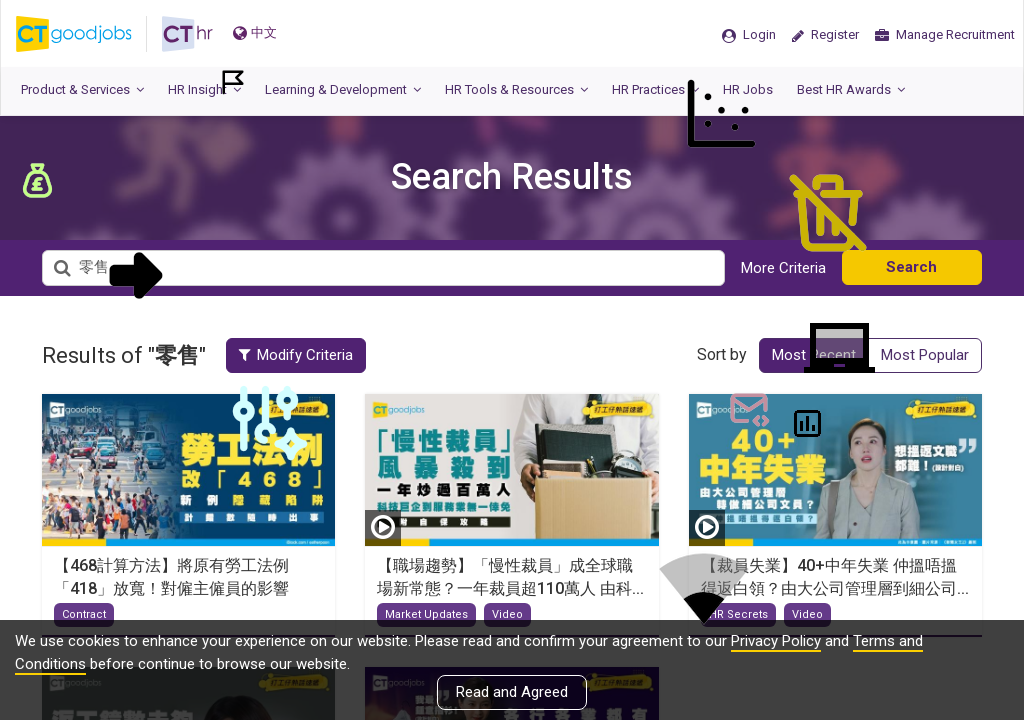  What do you see at coordinates (233, 81) in the screenshot?
I see `flag an item for review or attention` at bounding box center [233, 81].